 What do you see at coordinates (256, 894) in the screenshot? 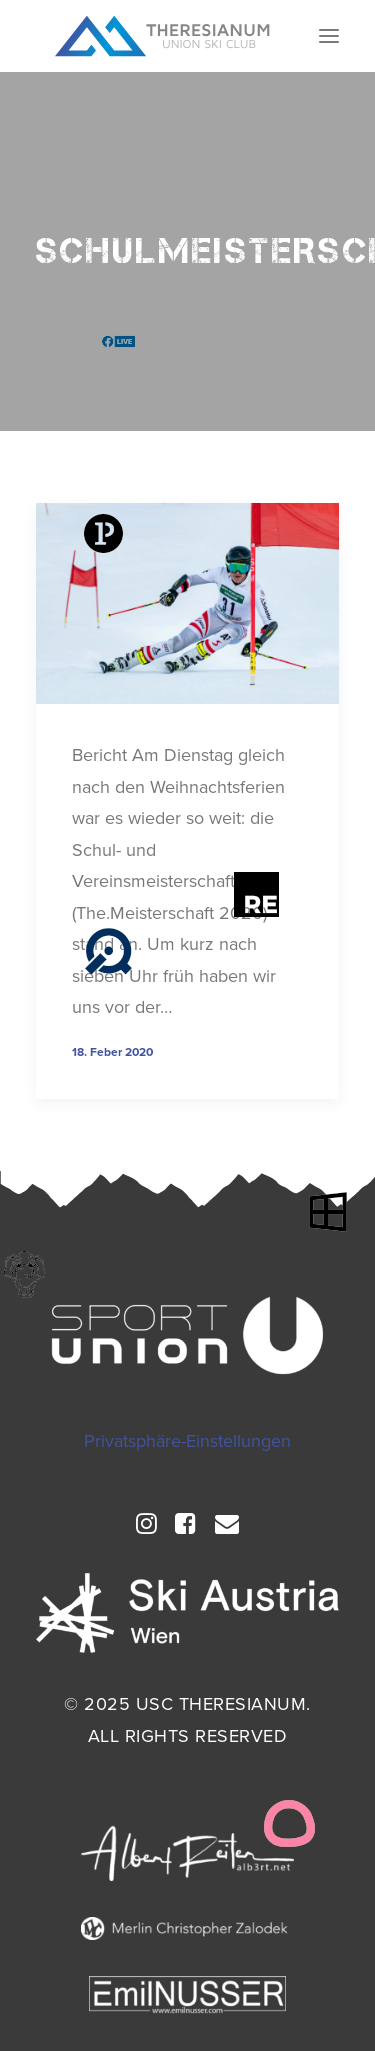
I see `reason programming language logo` at bounding box center [256, 894].